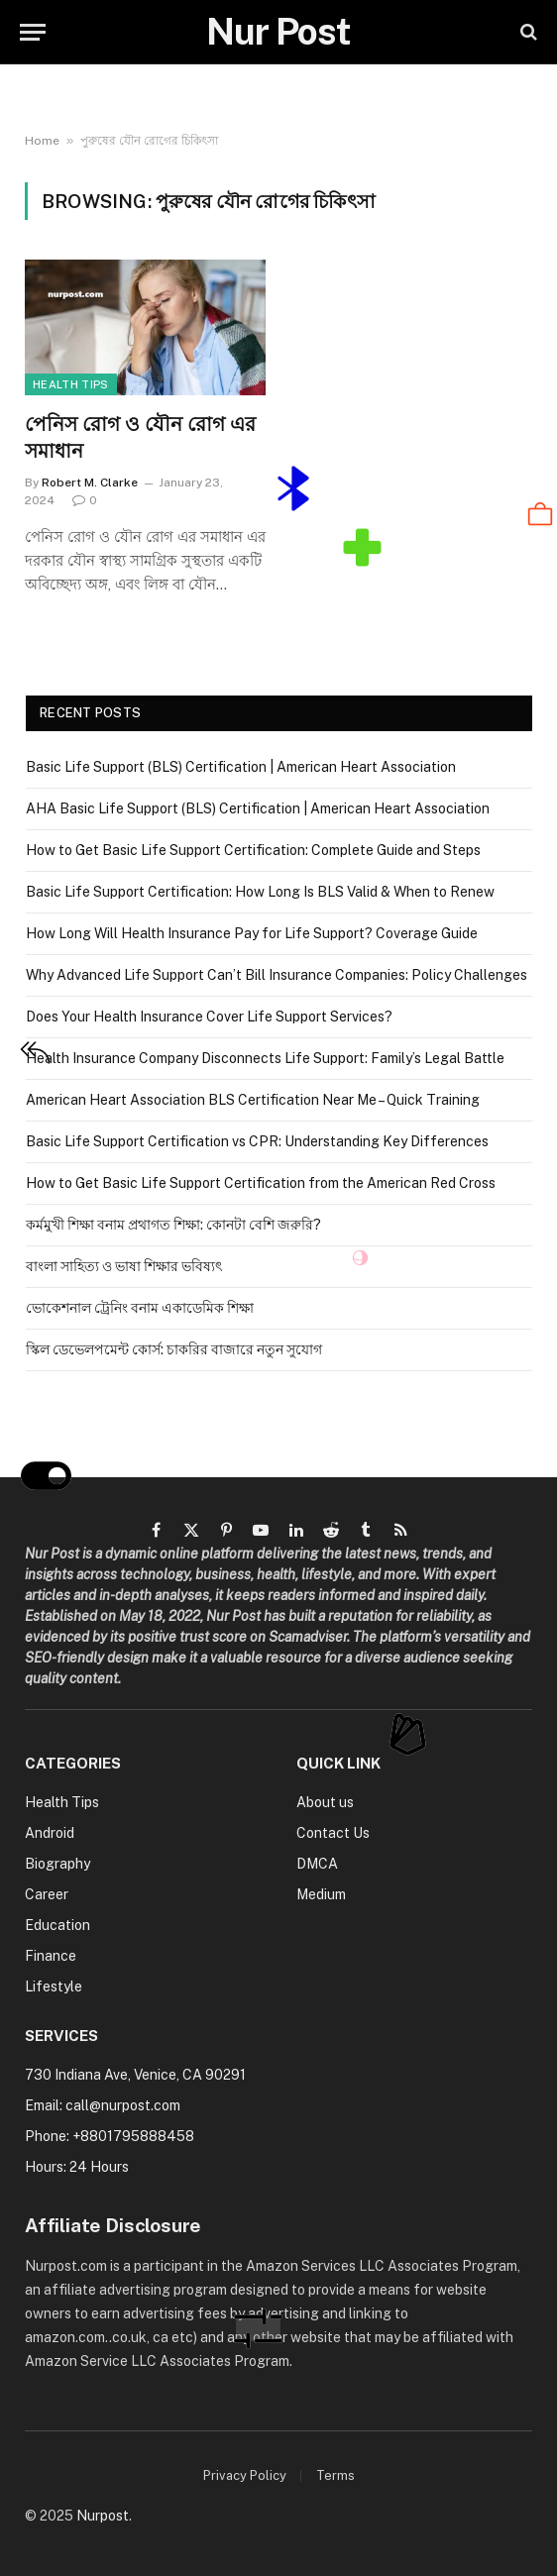 The width and height of the screenshot is (557, 2576). What do you see at coordinates (360, 1257) in the screenshot?
I see `indicates a 3D or globe-related feature` at bounding box center [360, 1257].